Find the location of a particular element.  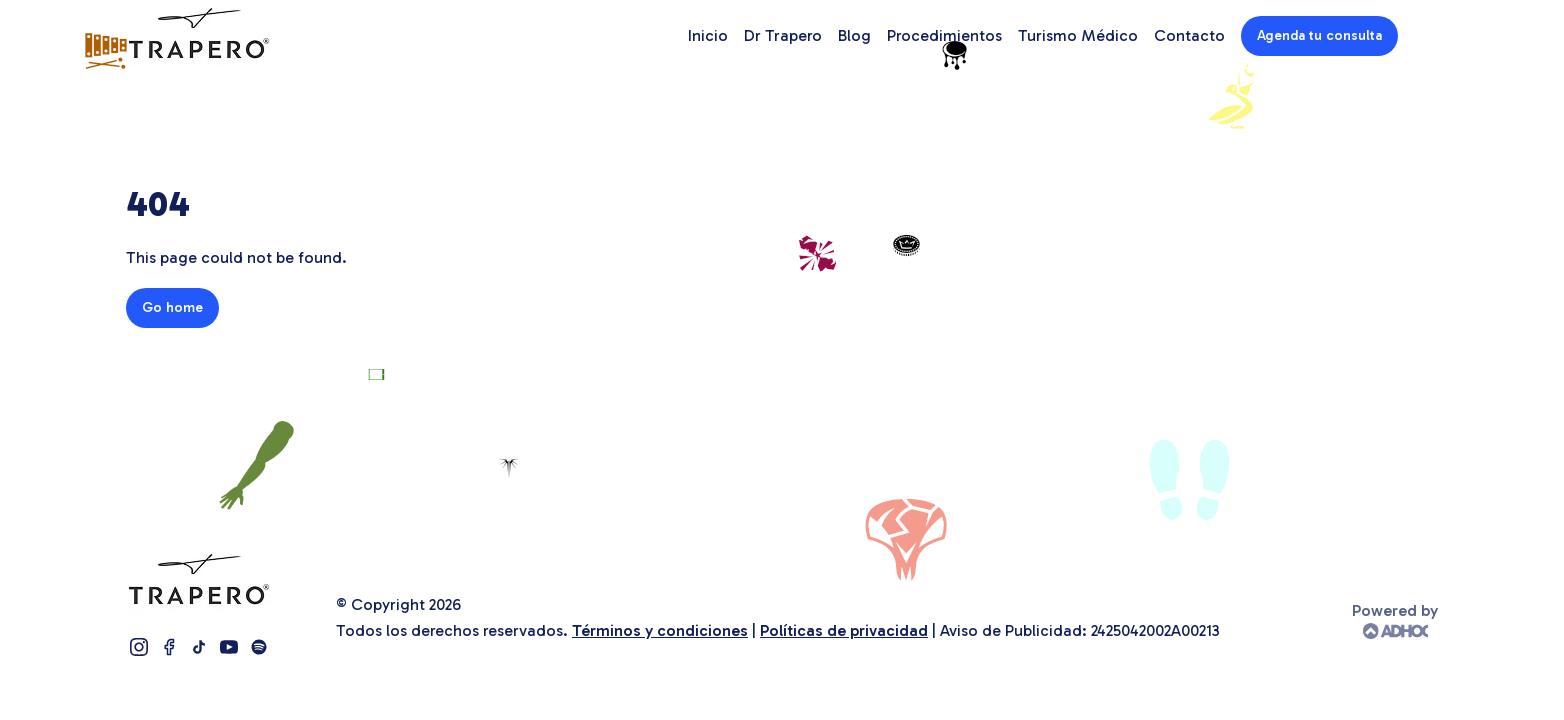

select arm or upper limb in character customization is located at coordinates (256, 465).